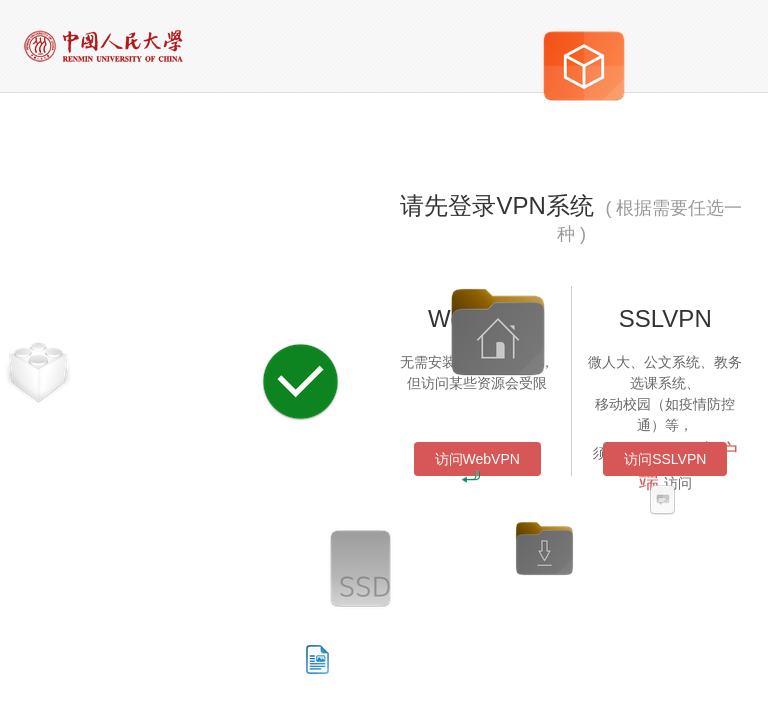 The image size is (768, 720). What do you see at coordinates (498, 332) in the screenshot?
I see `access your home folder` at bounding box center [498, 332].